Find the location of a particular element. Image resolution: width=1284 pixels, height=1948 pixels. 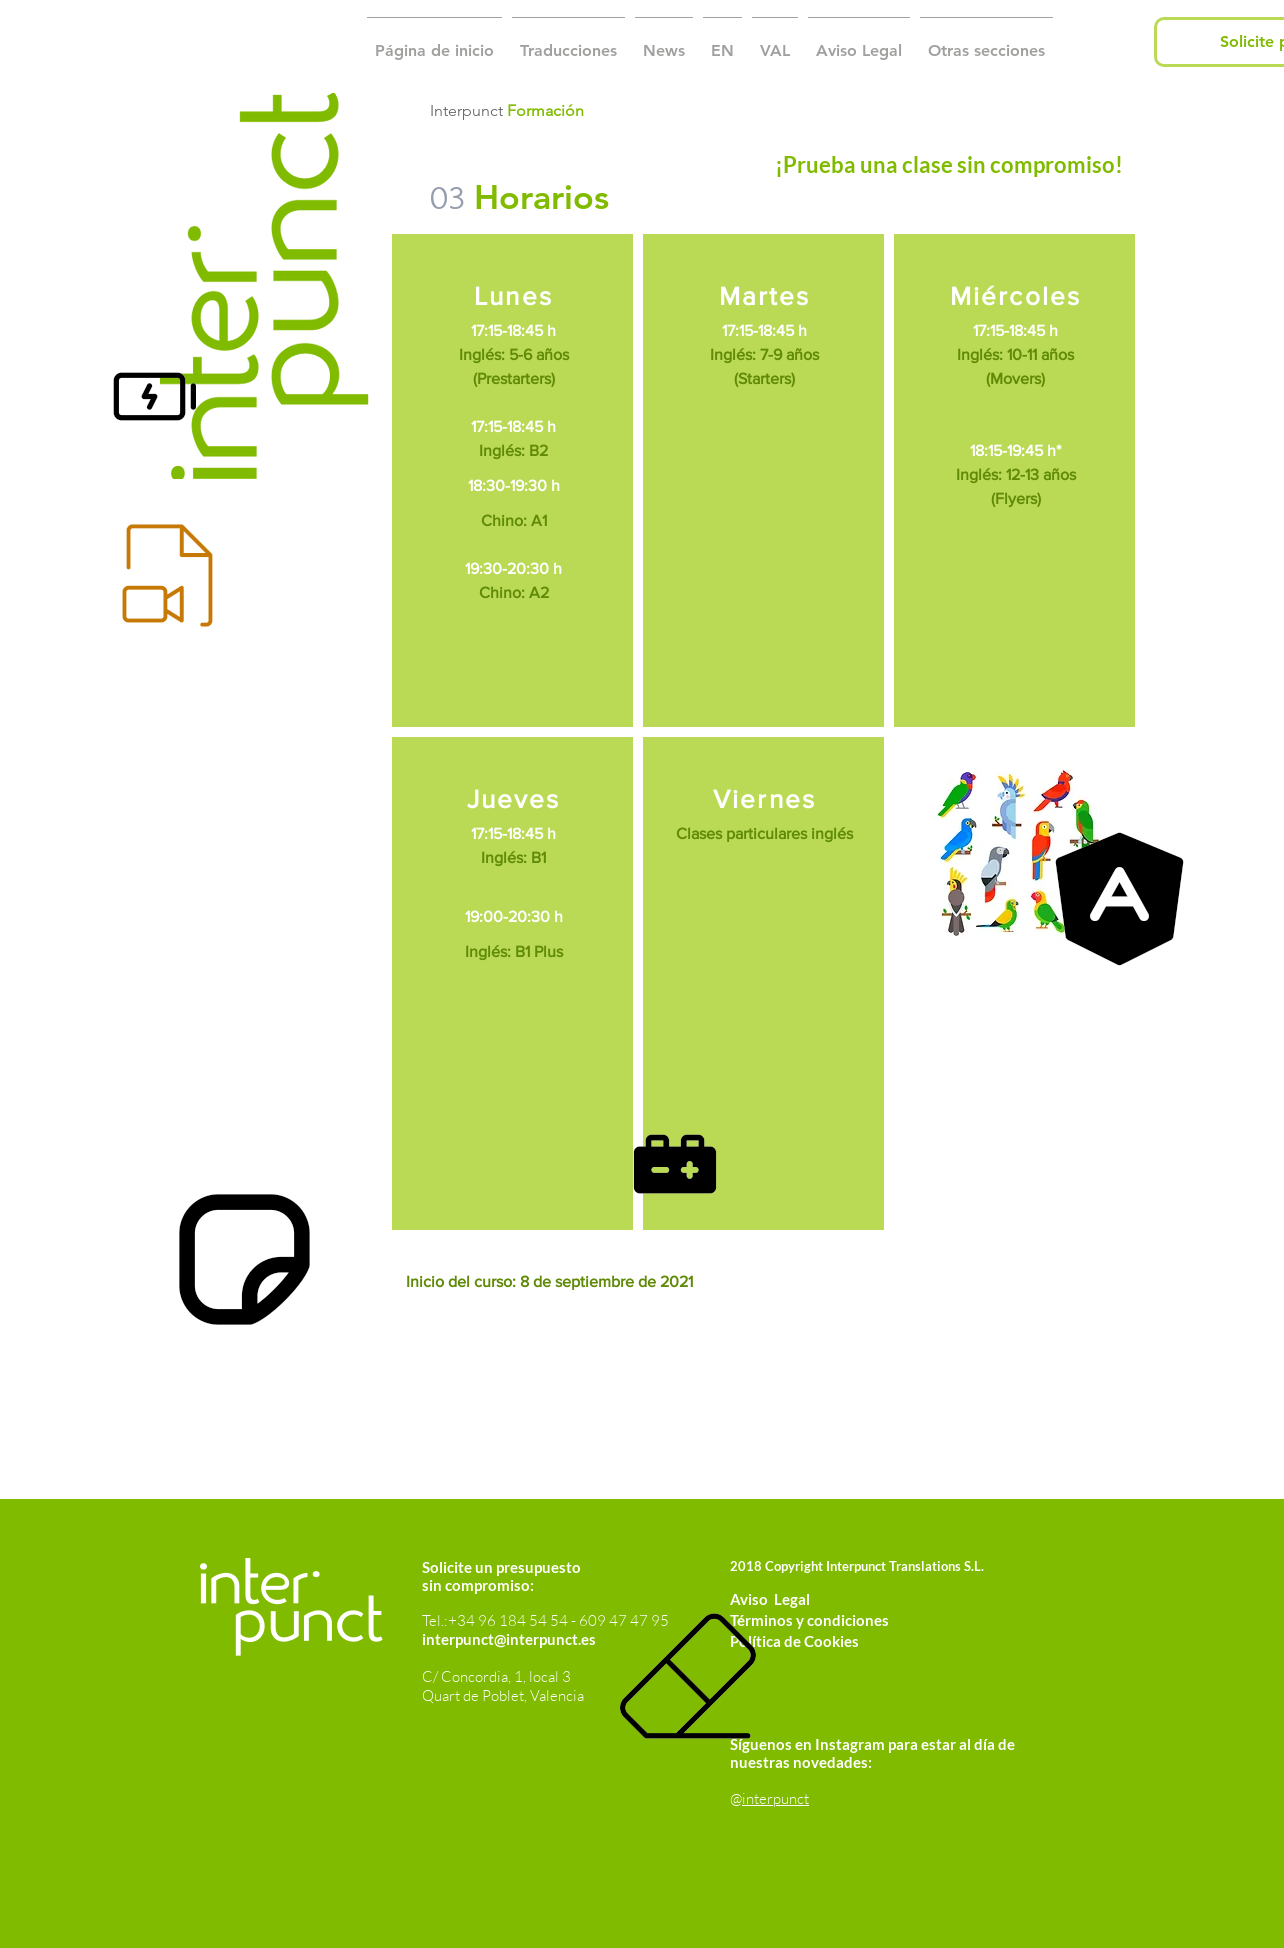

add a sticker to your message is located at coordinates (244, 1259).